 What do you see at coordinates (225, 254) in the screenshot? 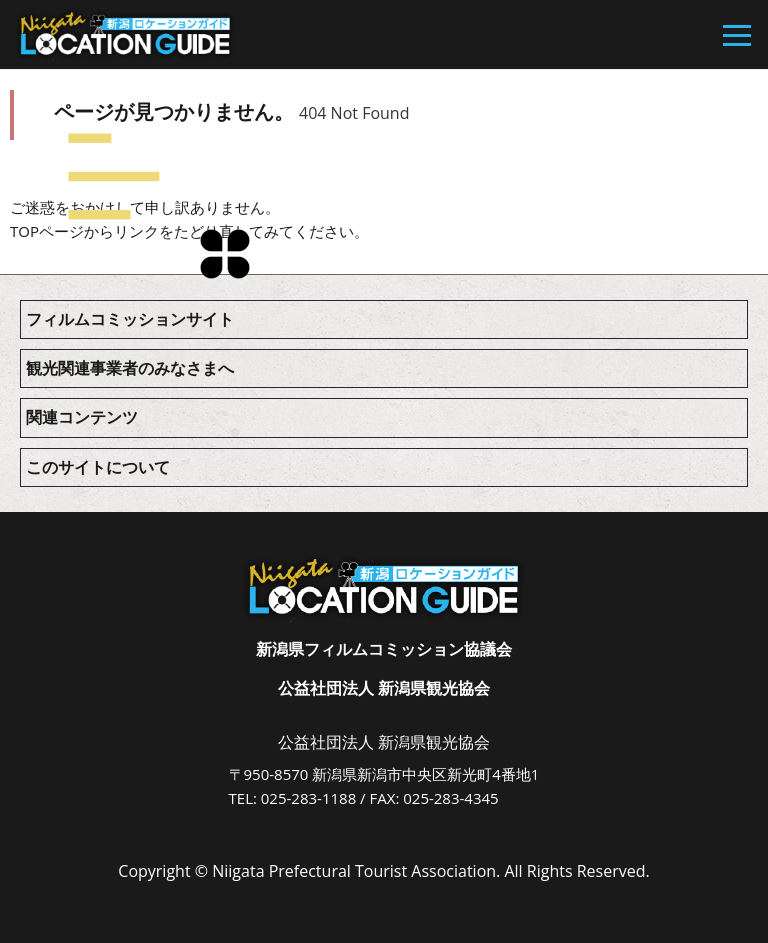
I see `open the app drawer or launcher` at bounding box center [225, 254].